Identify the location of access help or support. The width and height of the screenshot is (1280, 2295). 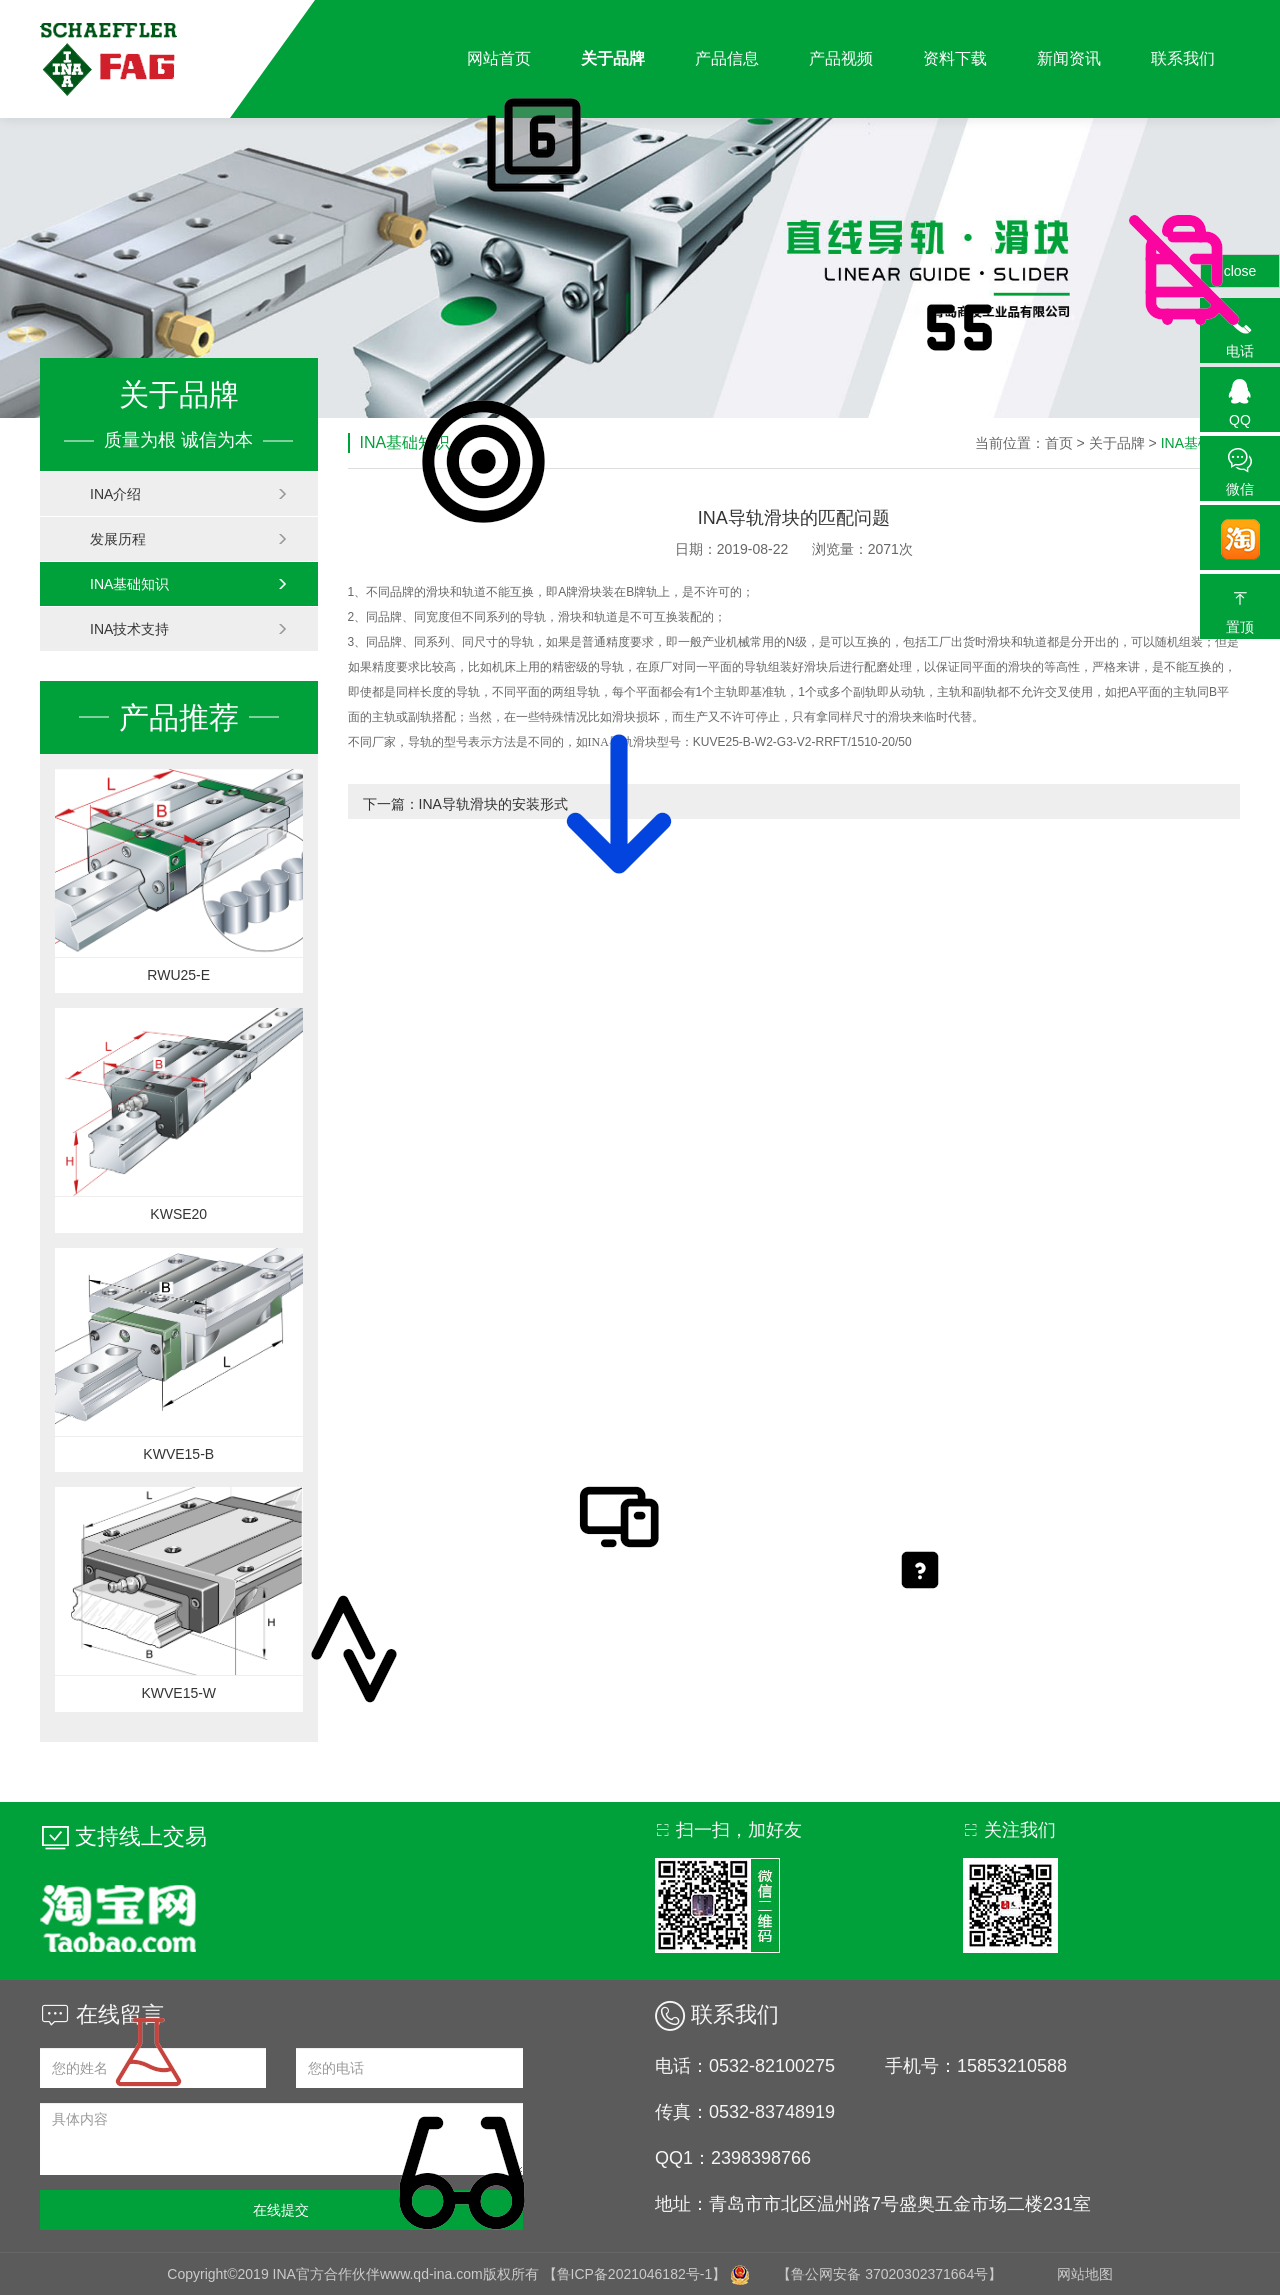
(920, 1570).